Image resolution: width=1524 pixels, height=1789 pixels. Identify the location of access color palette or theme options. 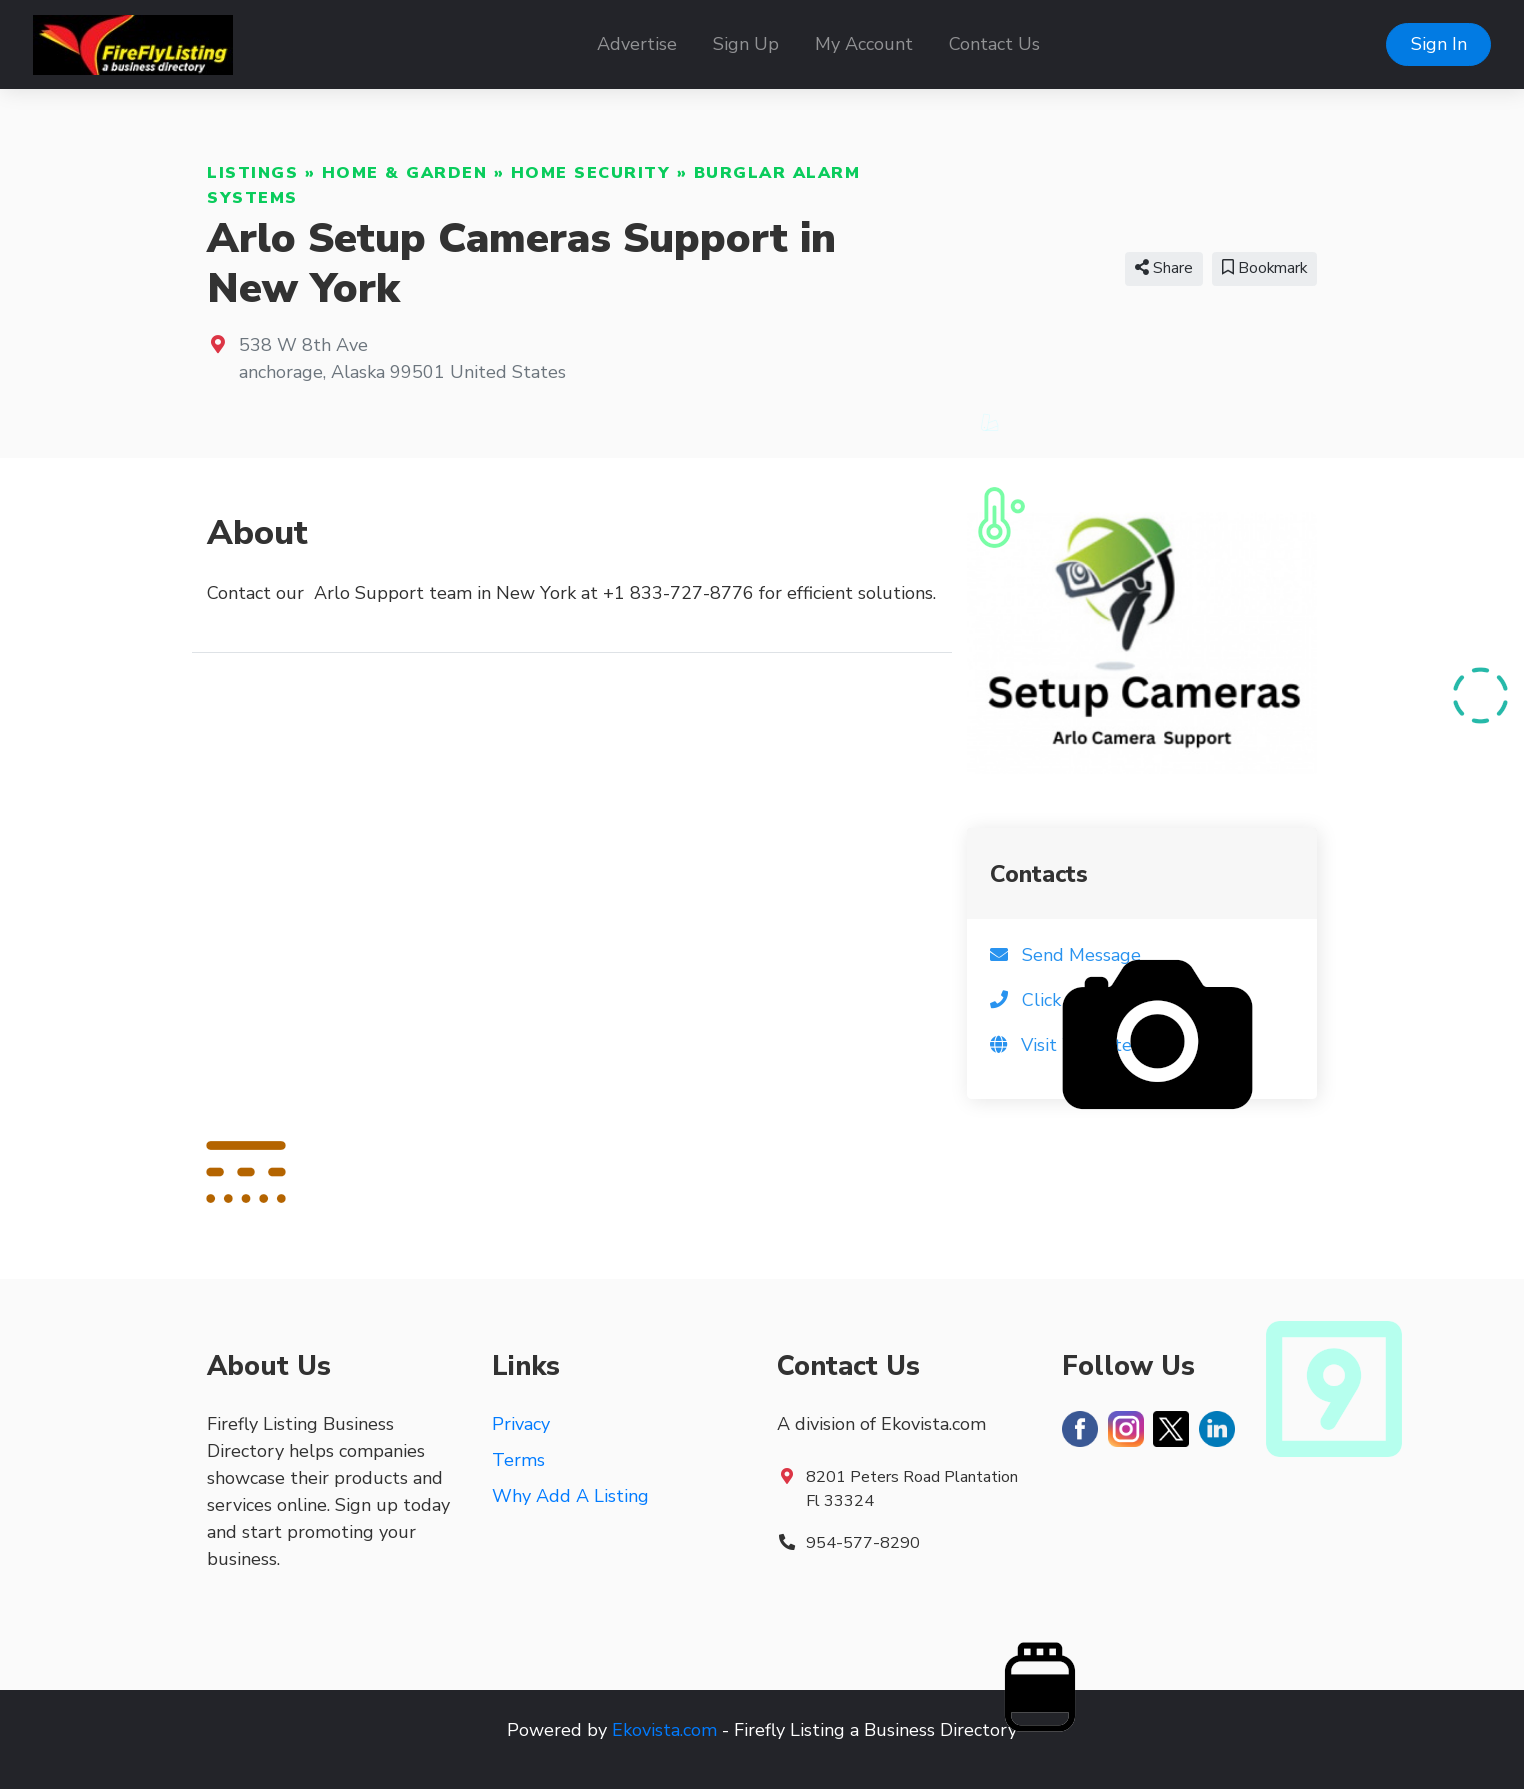
(989, 423).